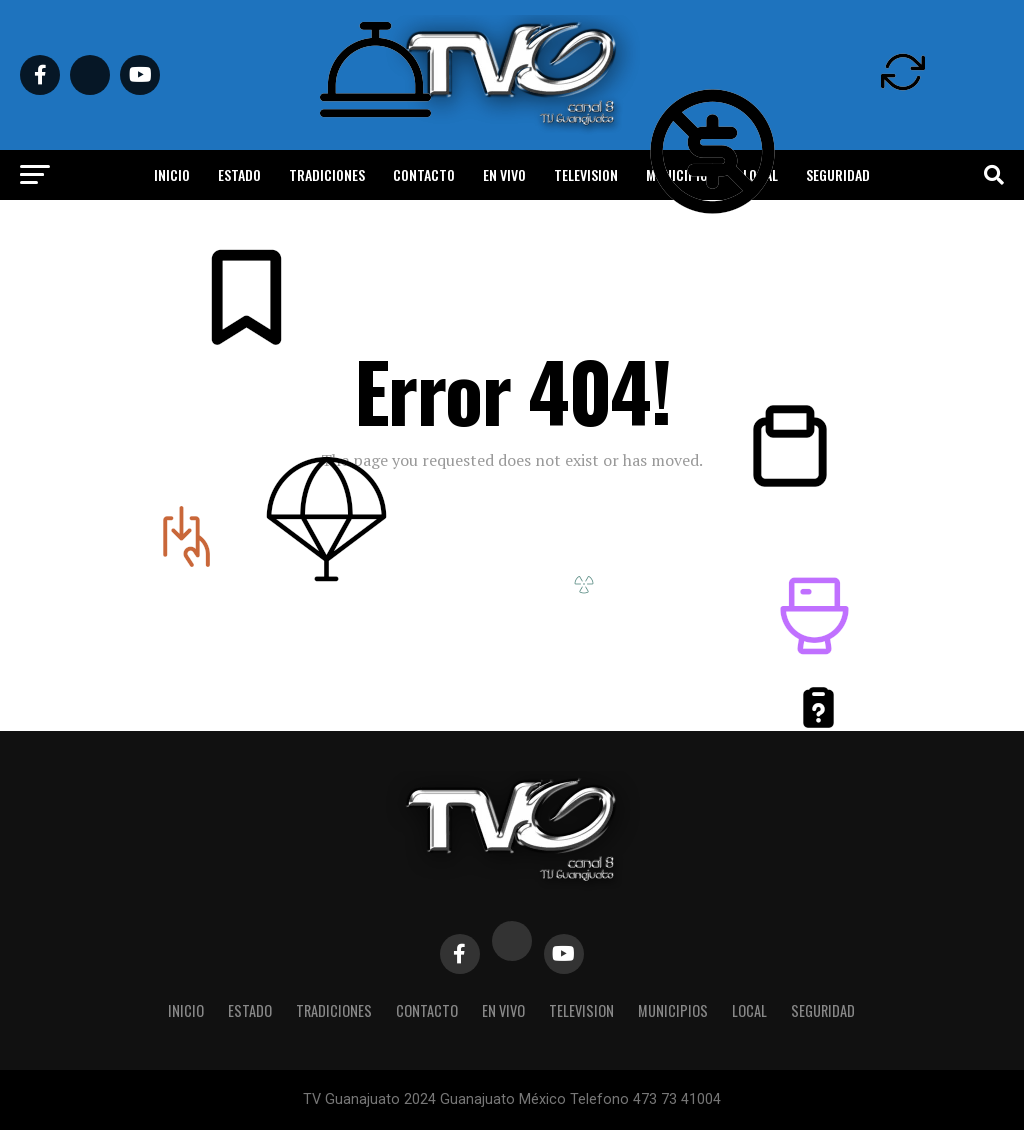 The height and width of the screenshot is (1130, 1024). Describe the element at coordinates (790, 446) in the screenshot. I see `copy to clipboard` at that location.